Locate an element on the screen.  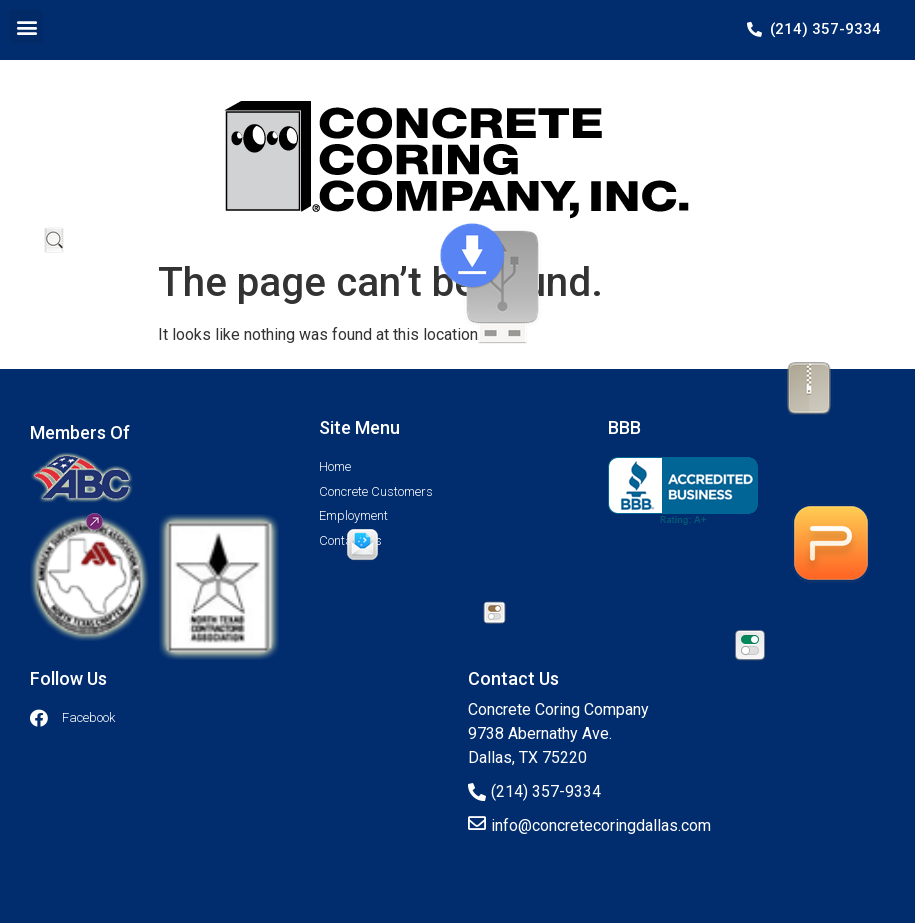
open gnome tweaks application is located at coordinates (494, 612).